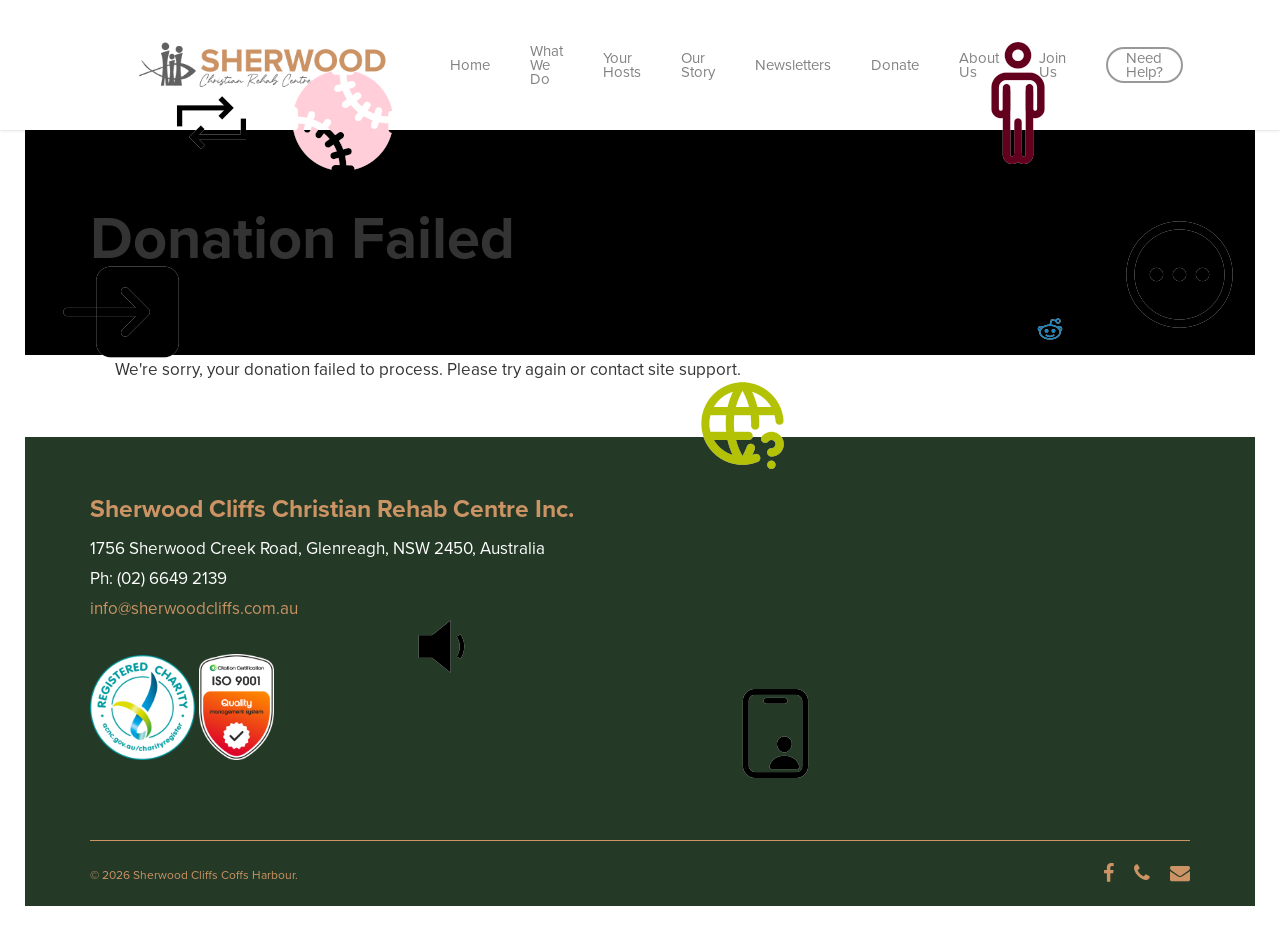 The width and height of the screenshot is (1280, 931). What do you see at coordinates (1018, 103) in the screenshot?
I see `view male user profile` at bounding box center [1018, 103].